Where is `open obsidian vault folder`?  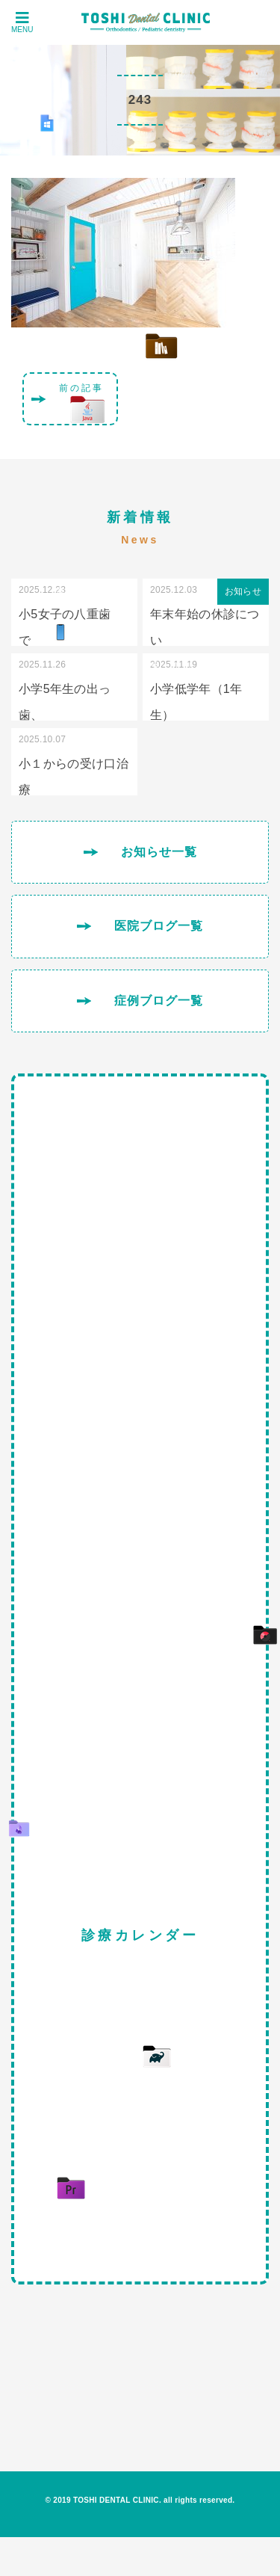
open obsidian vault folder is located at coordinates (19, 1828).